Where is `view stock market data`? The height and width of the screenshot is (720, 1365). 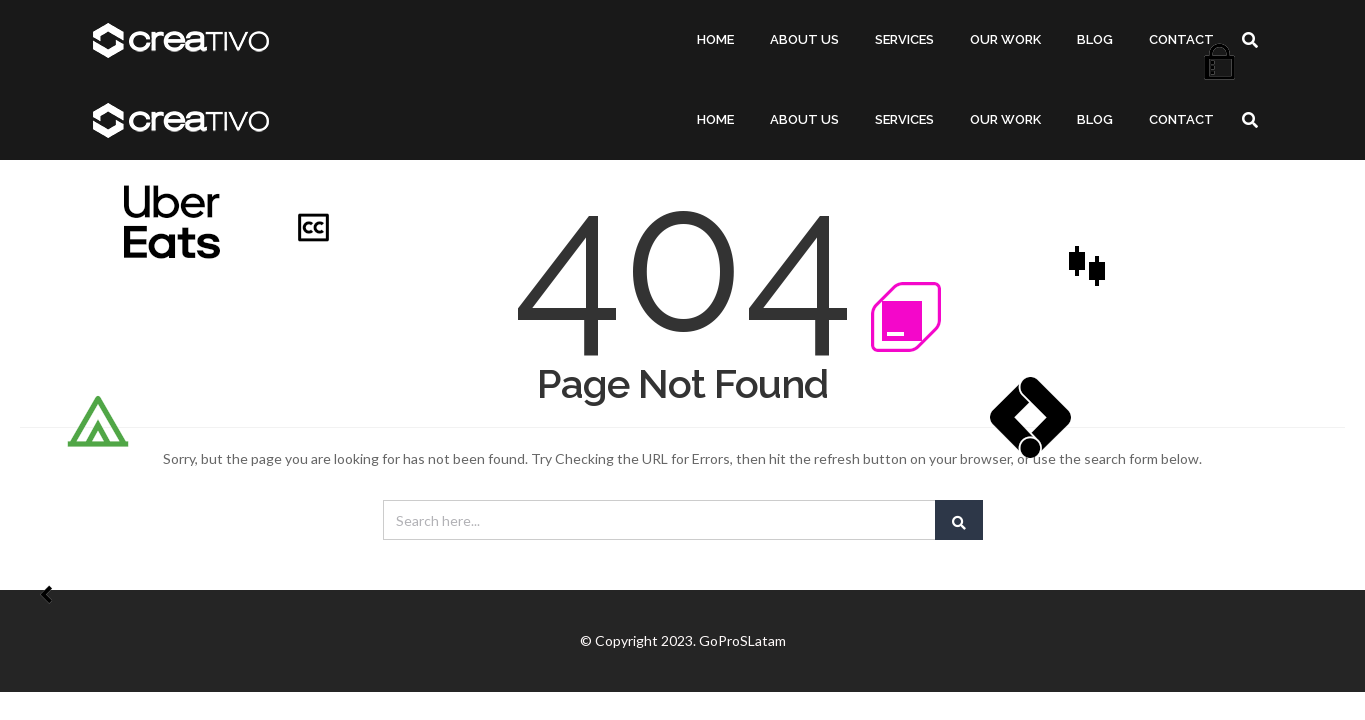
view stock market data is located at coordinates (1087, 266).